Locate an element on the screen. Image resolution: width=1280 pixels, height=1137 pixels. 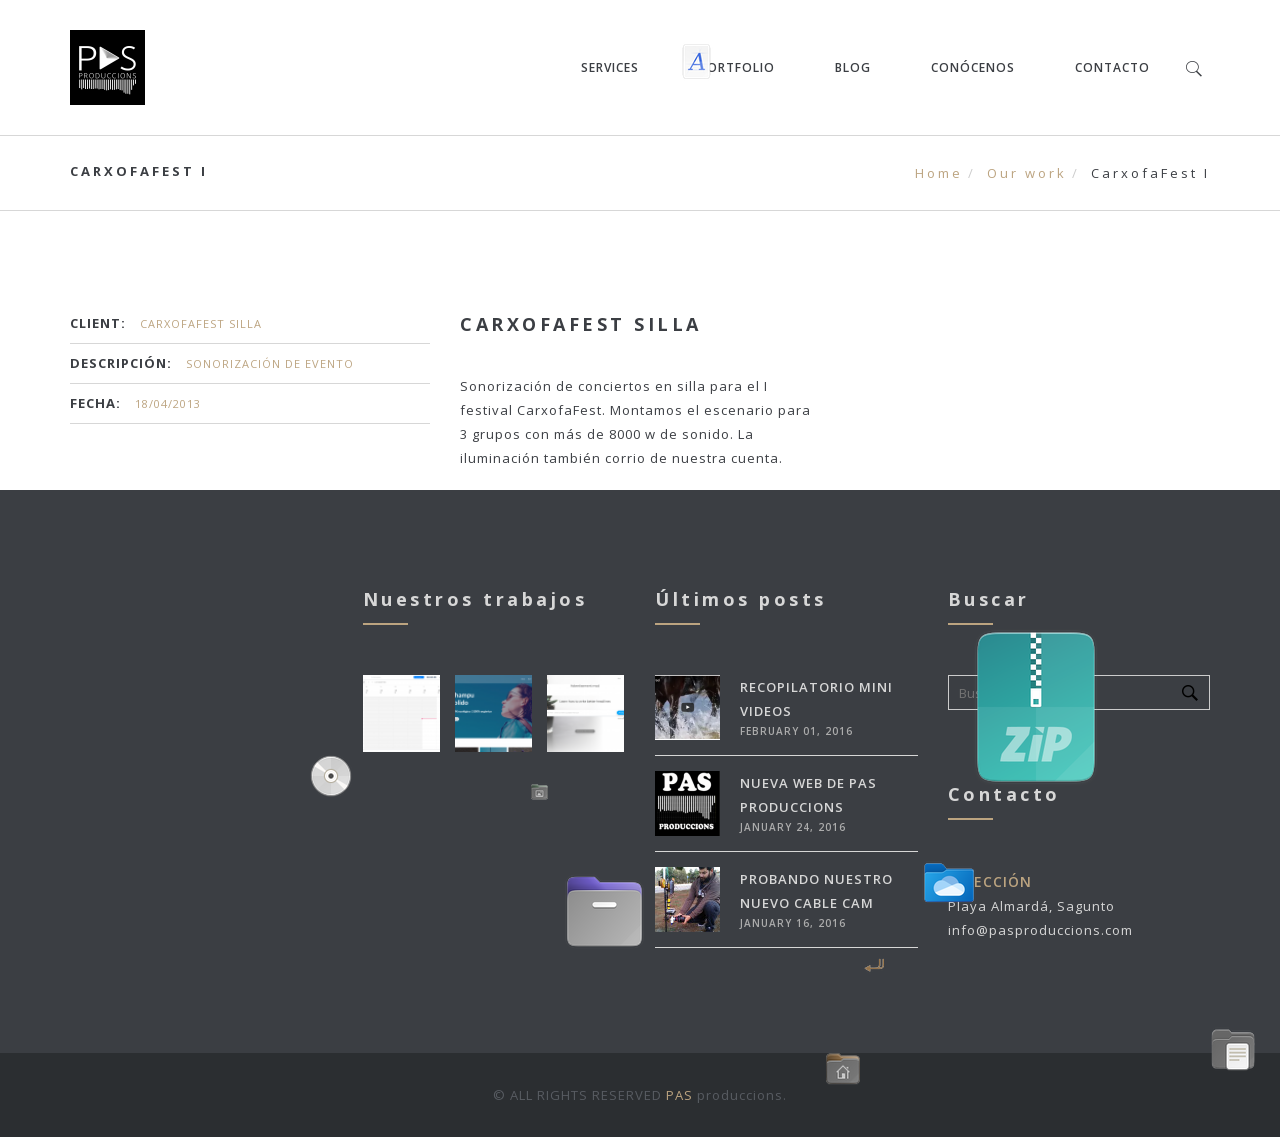
reply to all recipients in an email thread is located at coordinates (874, 964).